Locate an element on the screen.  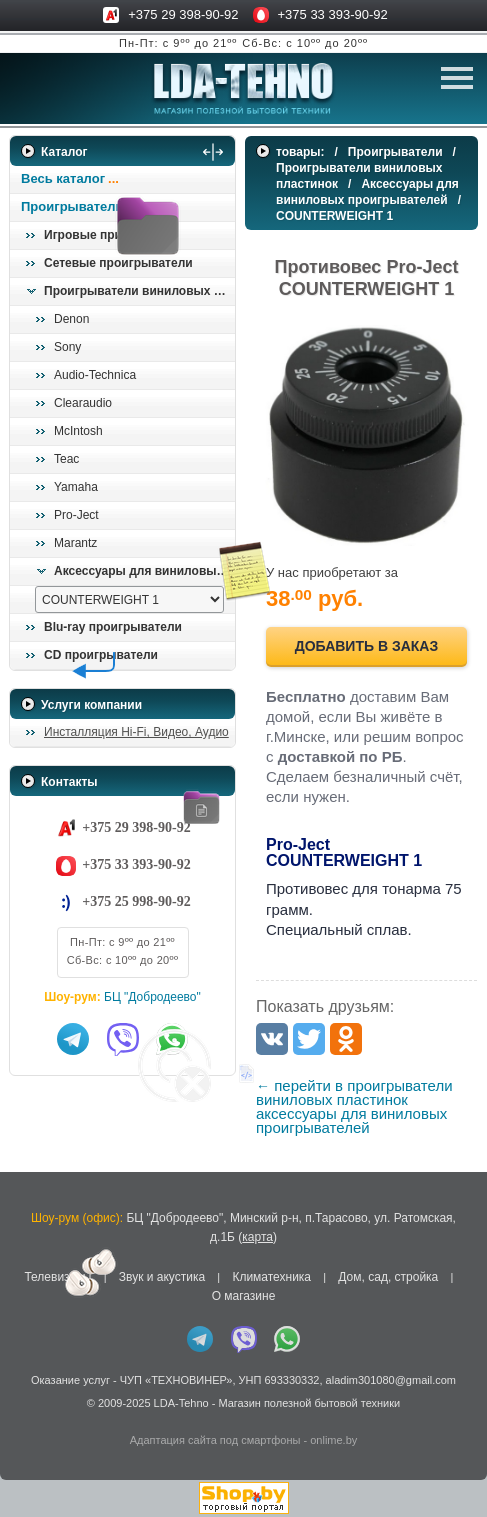
camera is currently disabled or blocked is located at coordinates (174, 1065).